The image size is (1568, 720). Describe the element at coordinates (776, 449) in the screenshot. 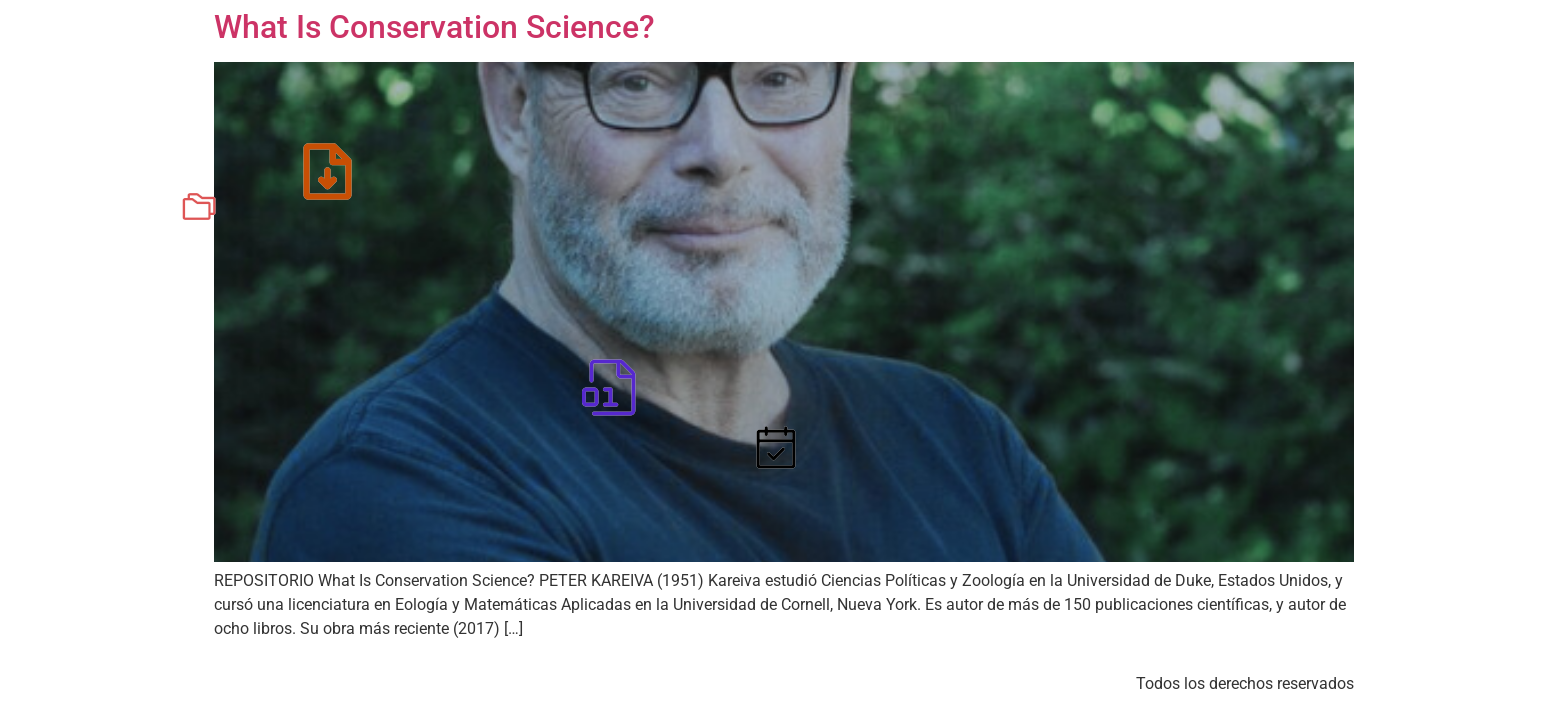

I see `confirm or complete a scheduled event` at that location.